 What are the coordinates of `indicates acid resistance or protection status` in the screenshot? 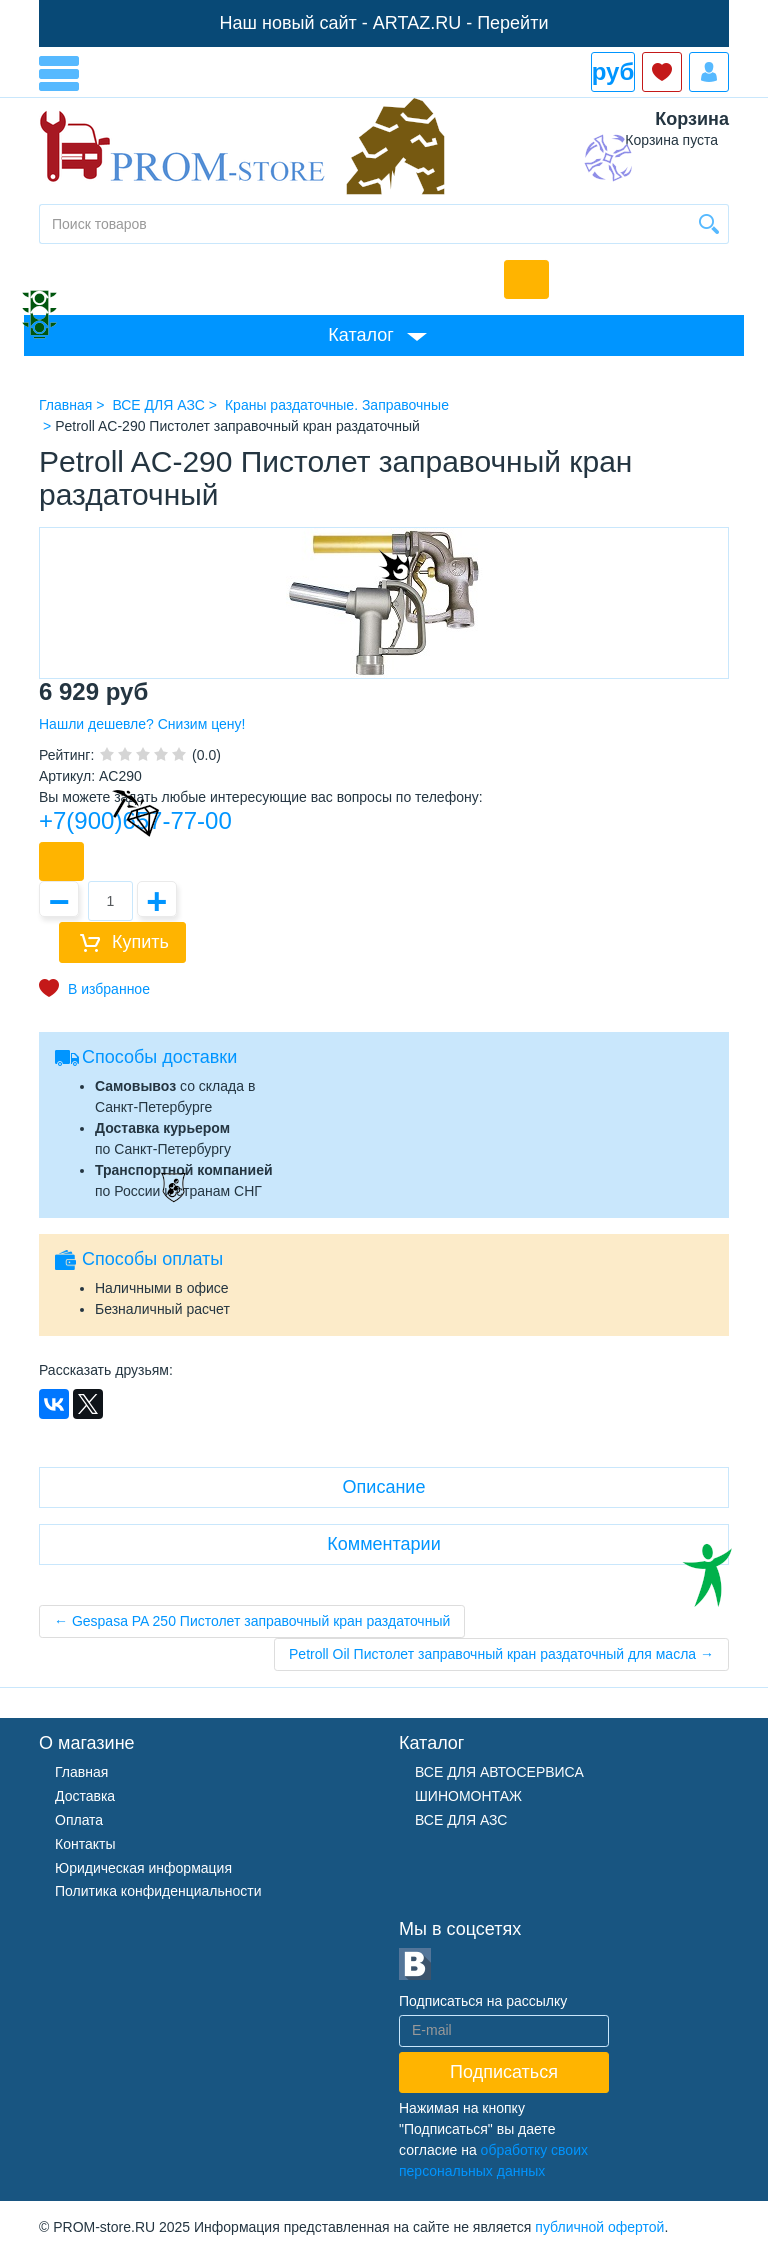 It's located at (173, 1187).